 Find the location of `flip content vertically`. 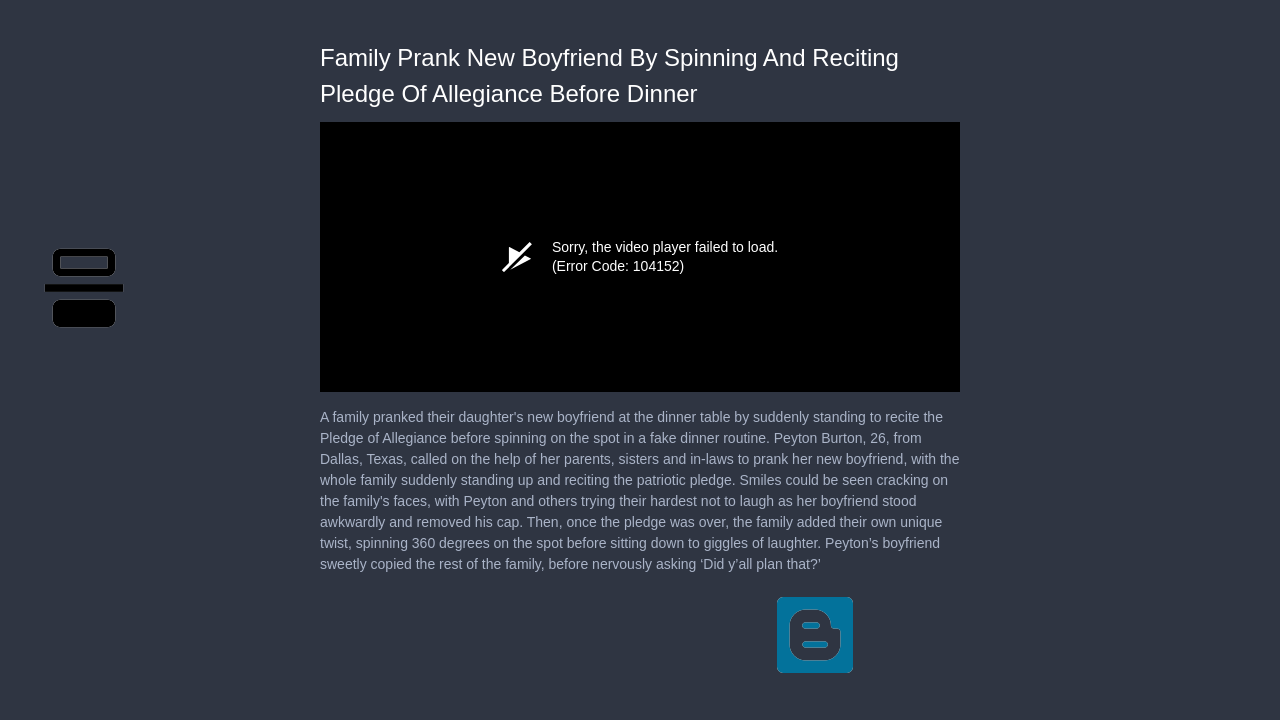

flip content vertically is located at coordinates (84, 288).